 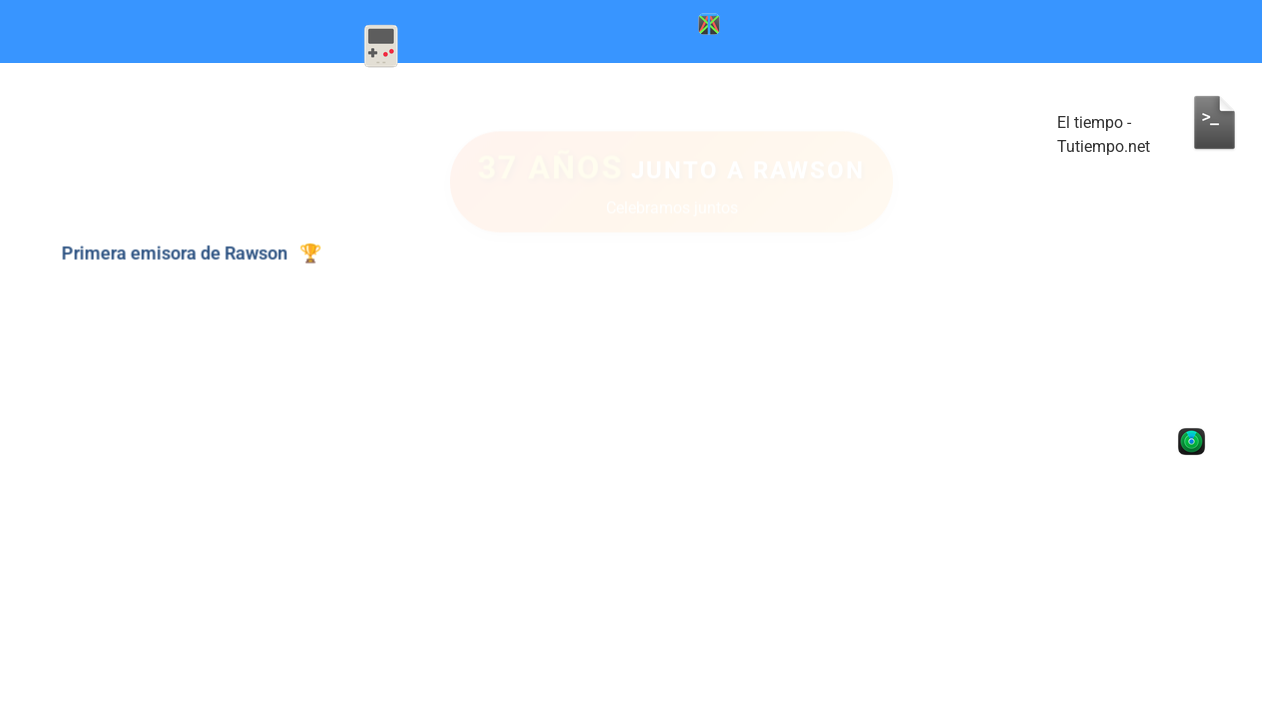 I want to click on open find my app to locate devices, so click(x=1191, y=441).